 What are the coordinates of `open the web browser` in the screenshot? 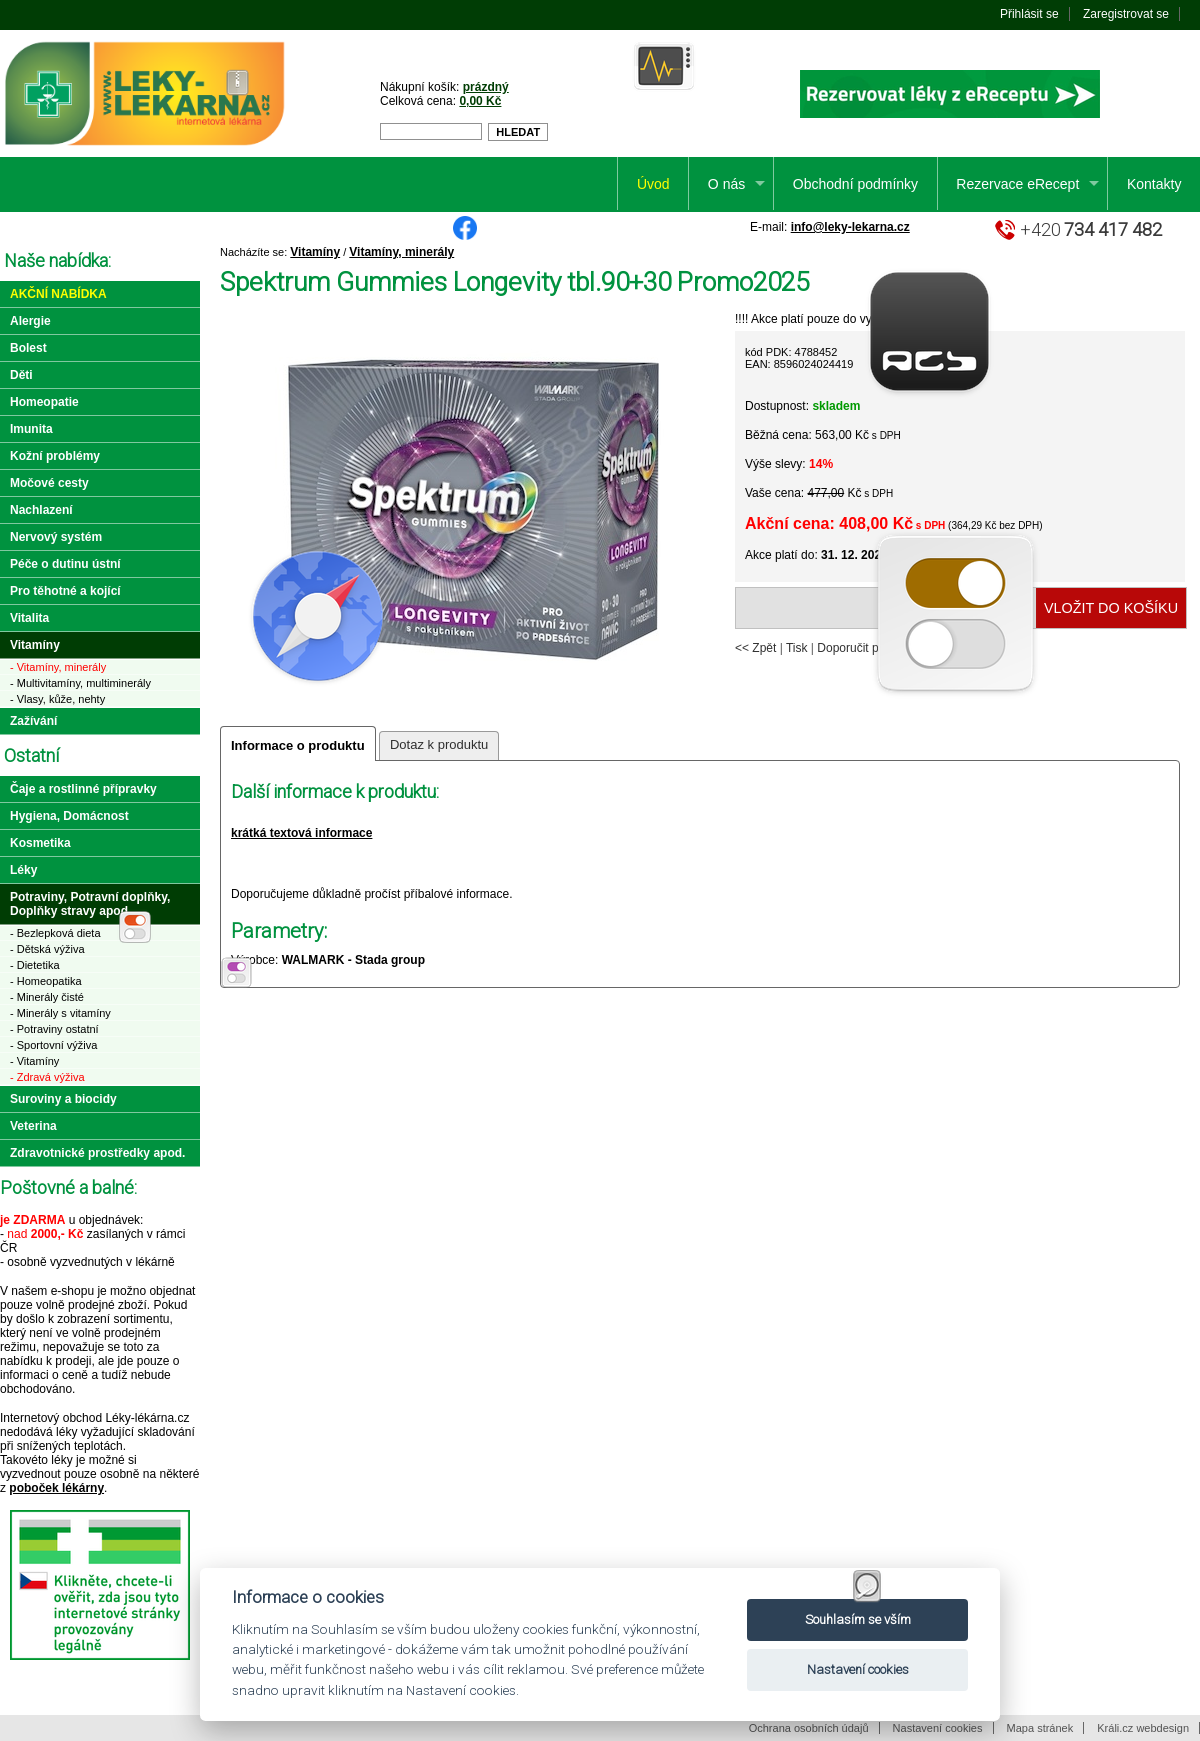 It's located at (318, 616).